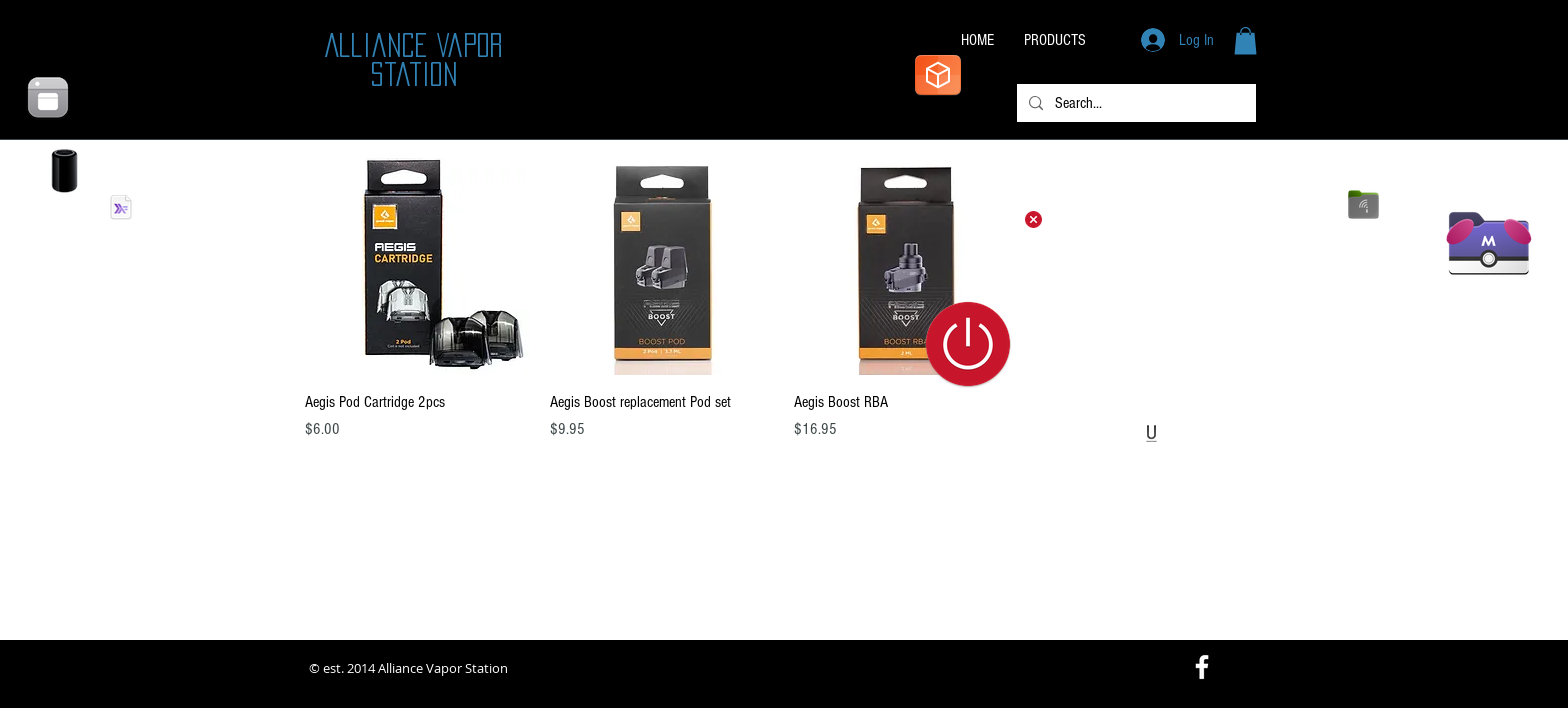 The width and height of the screenshot is (1568, 720). I want to click on folder containing pokémon master ball images or assets, so click(1488, 245).